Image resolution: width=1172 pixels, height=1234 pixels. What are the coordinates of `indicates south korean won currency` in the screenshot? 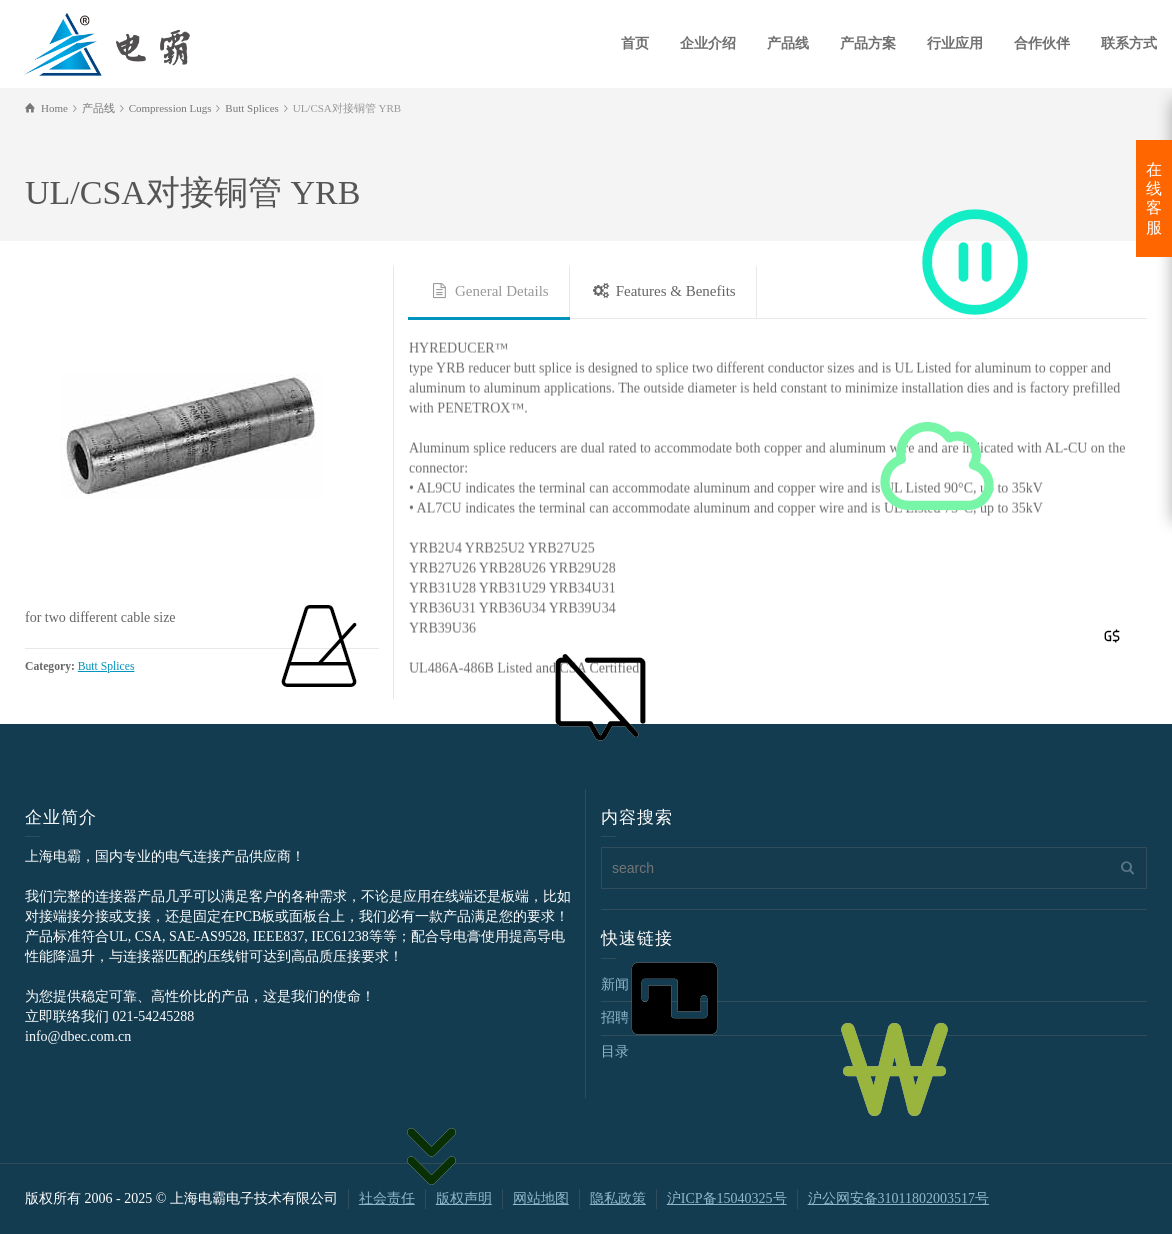 It's located at (894, 1069).